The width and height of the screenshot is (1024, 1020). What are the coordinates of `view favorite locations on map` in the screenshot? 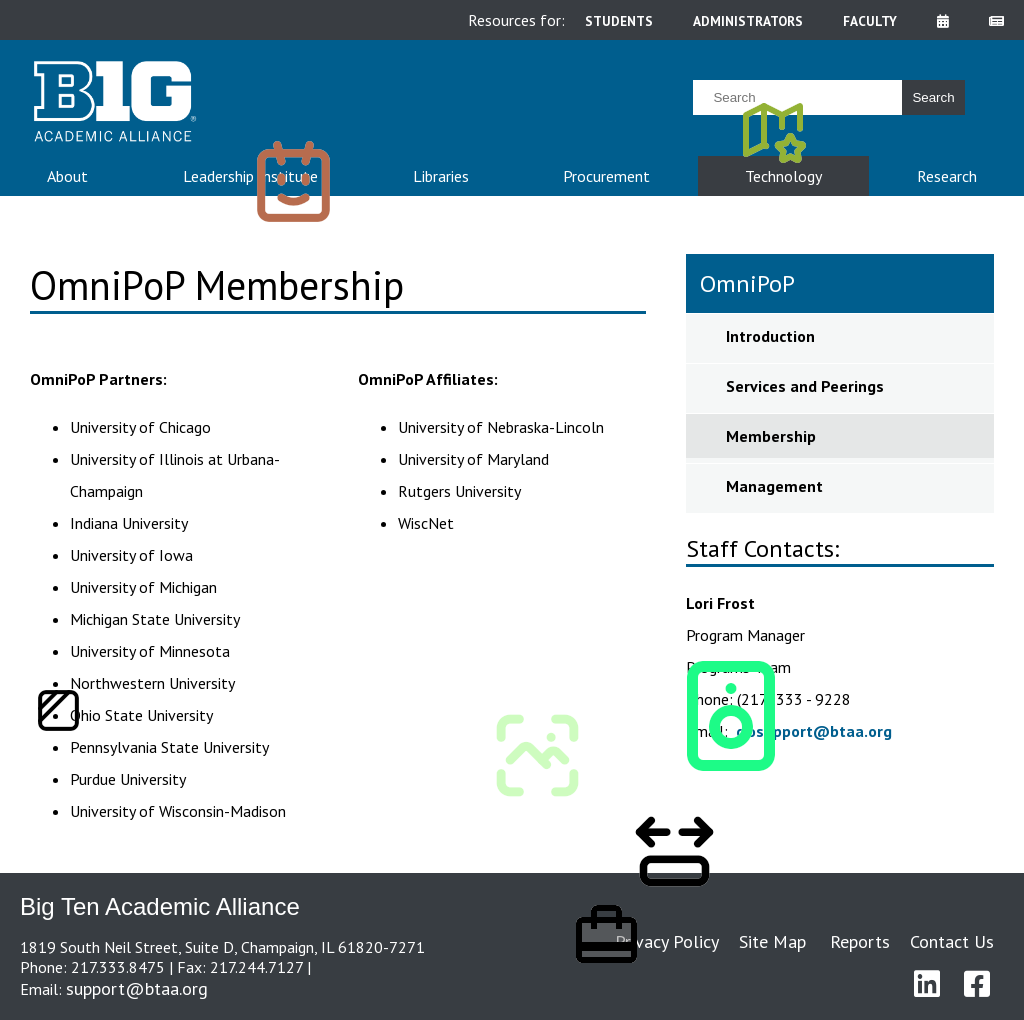 It's located at (773, 130).